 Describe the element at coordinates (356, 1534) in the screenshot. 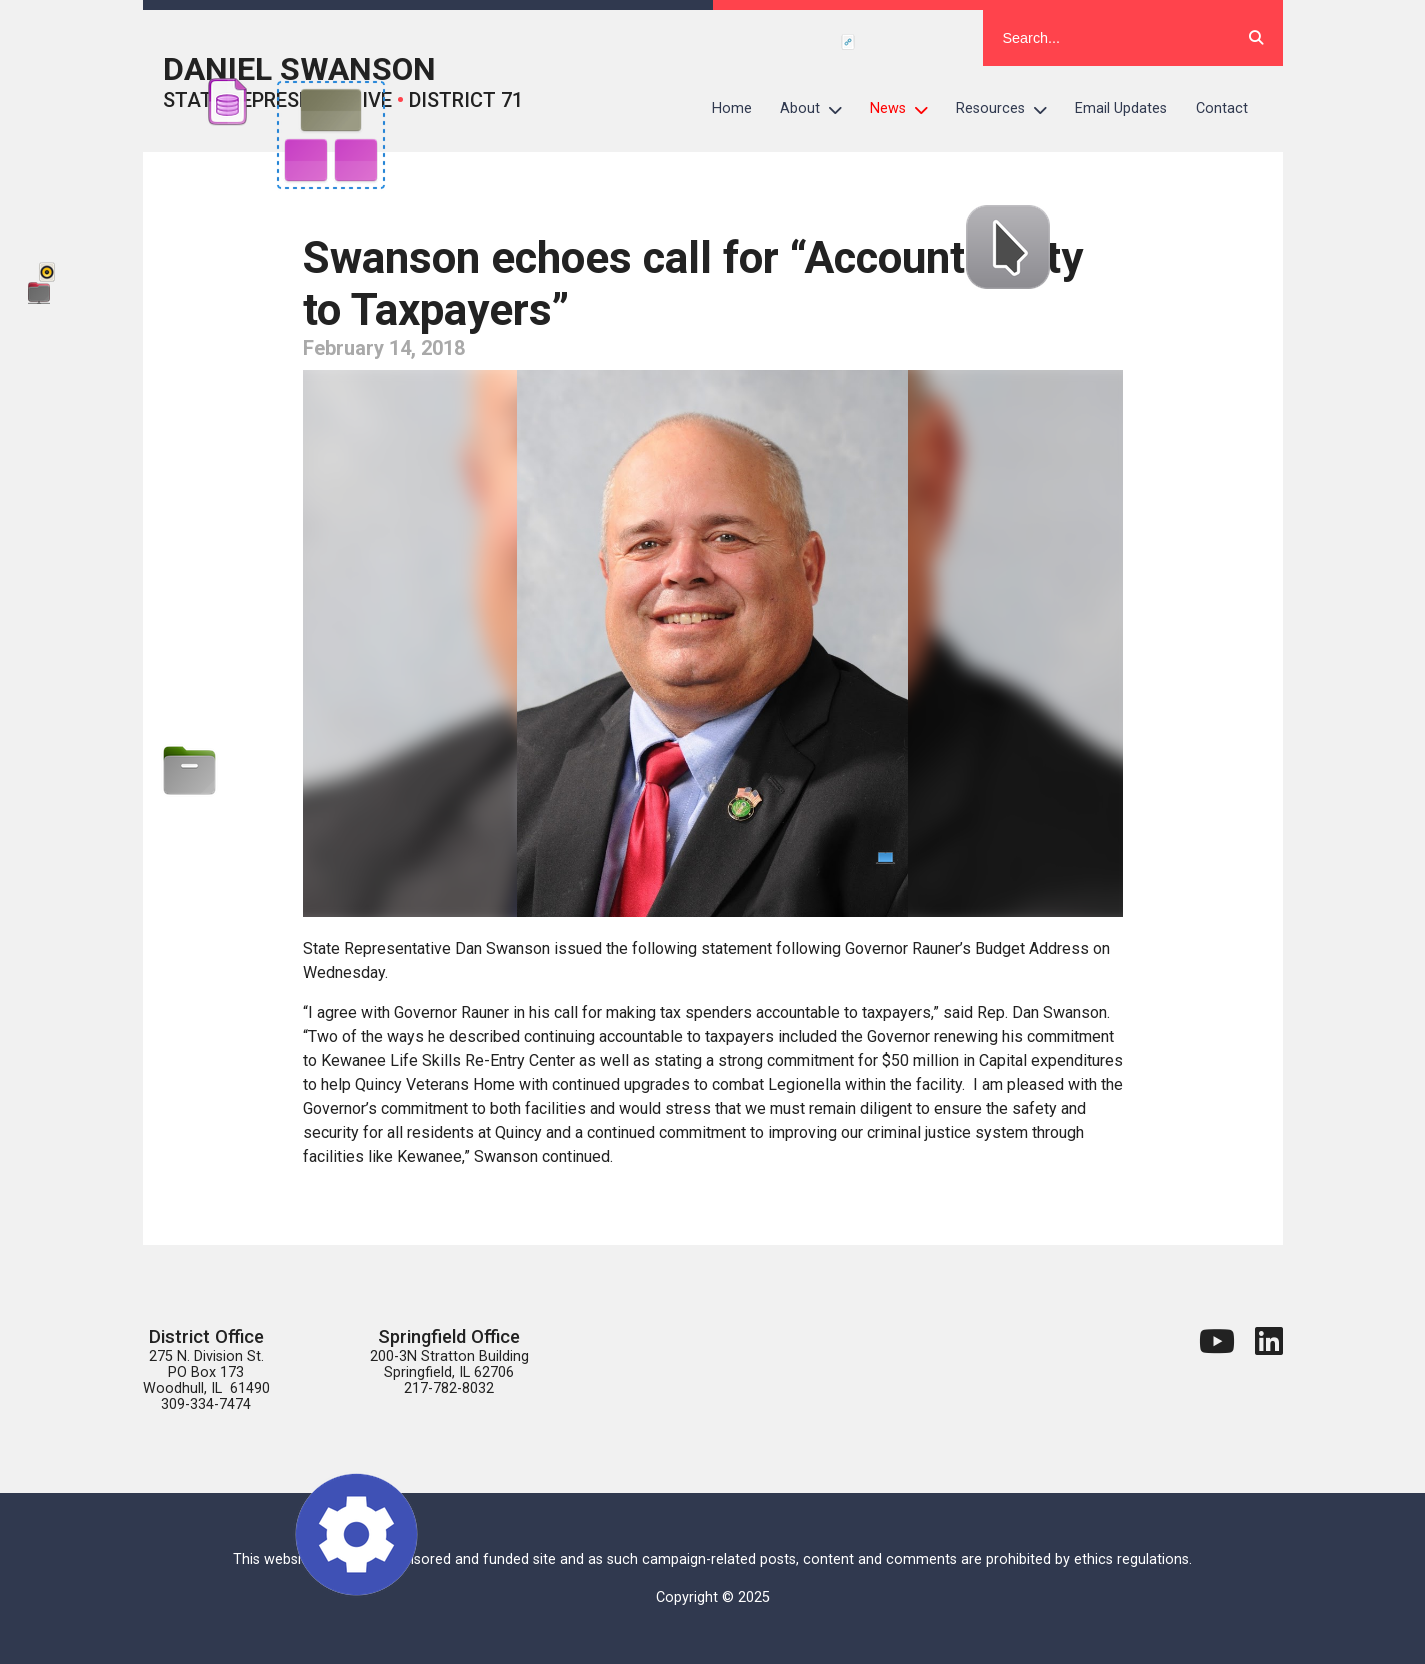

I see `indicates a system or settings-related item` at that location.